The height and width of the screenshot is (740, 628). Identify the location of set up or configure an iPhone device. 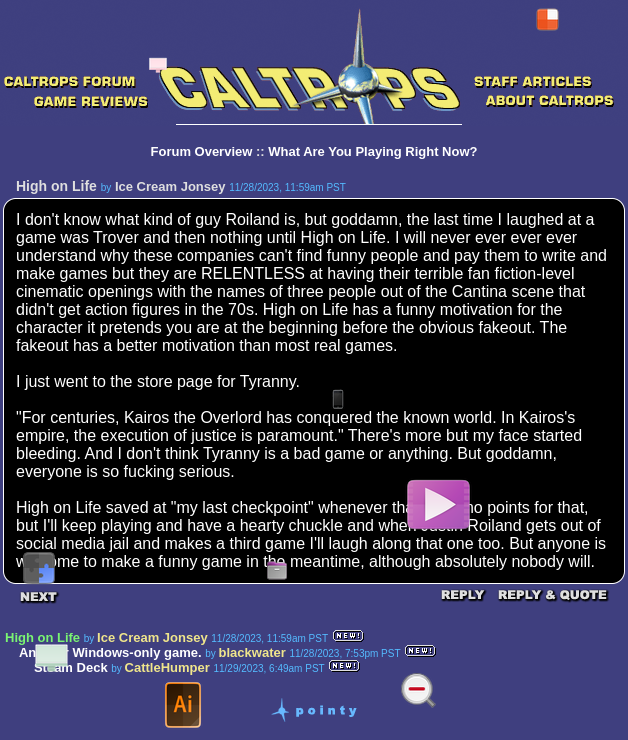
(338, 399).